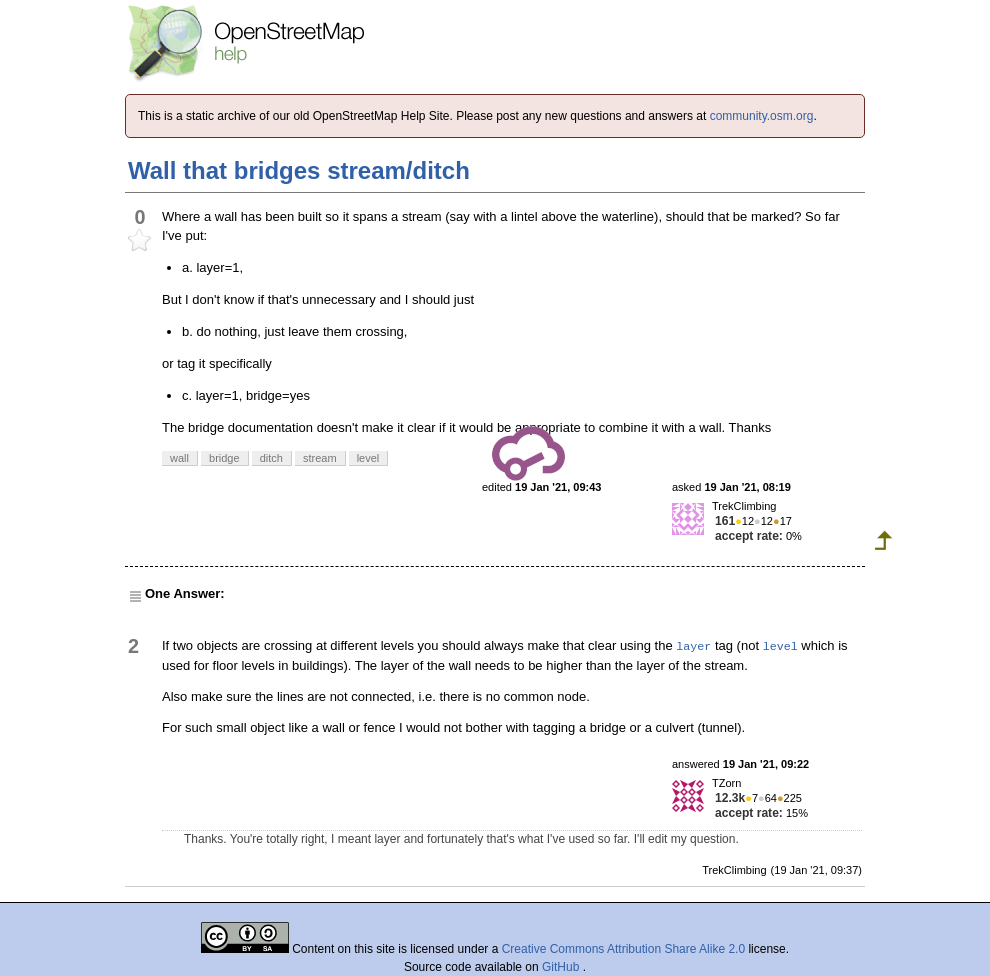 The width and height of the screenshot is (990, 976). I want to click on turn right then continue forward, so click(883, 541).